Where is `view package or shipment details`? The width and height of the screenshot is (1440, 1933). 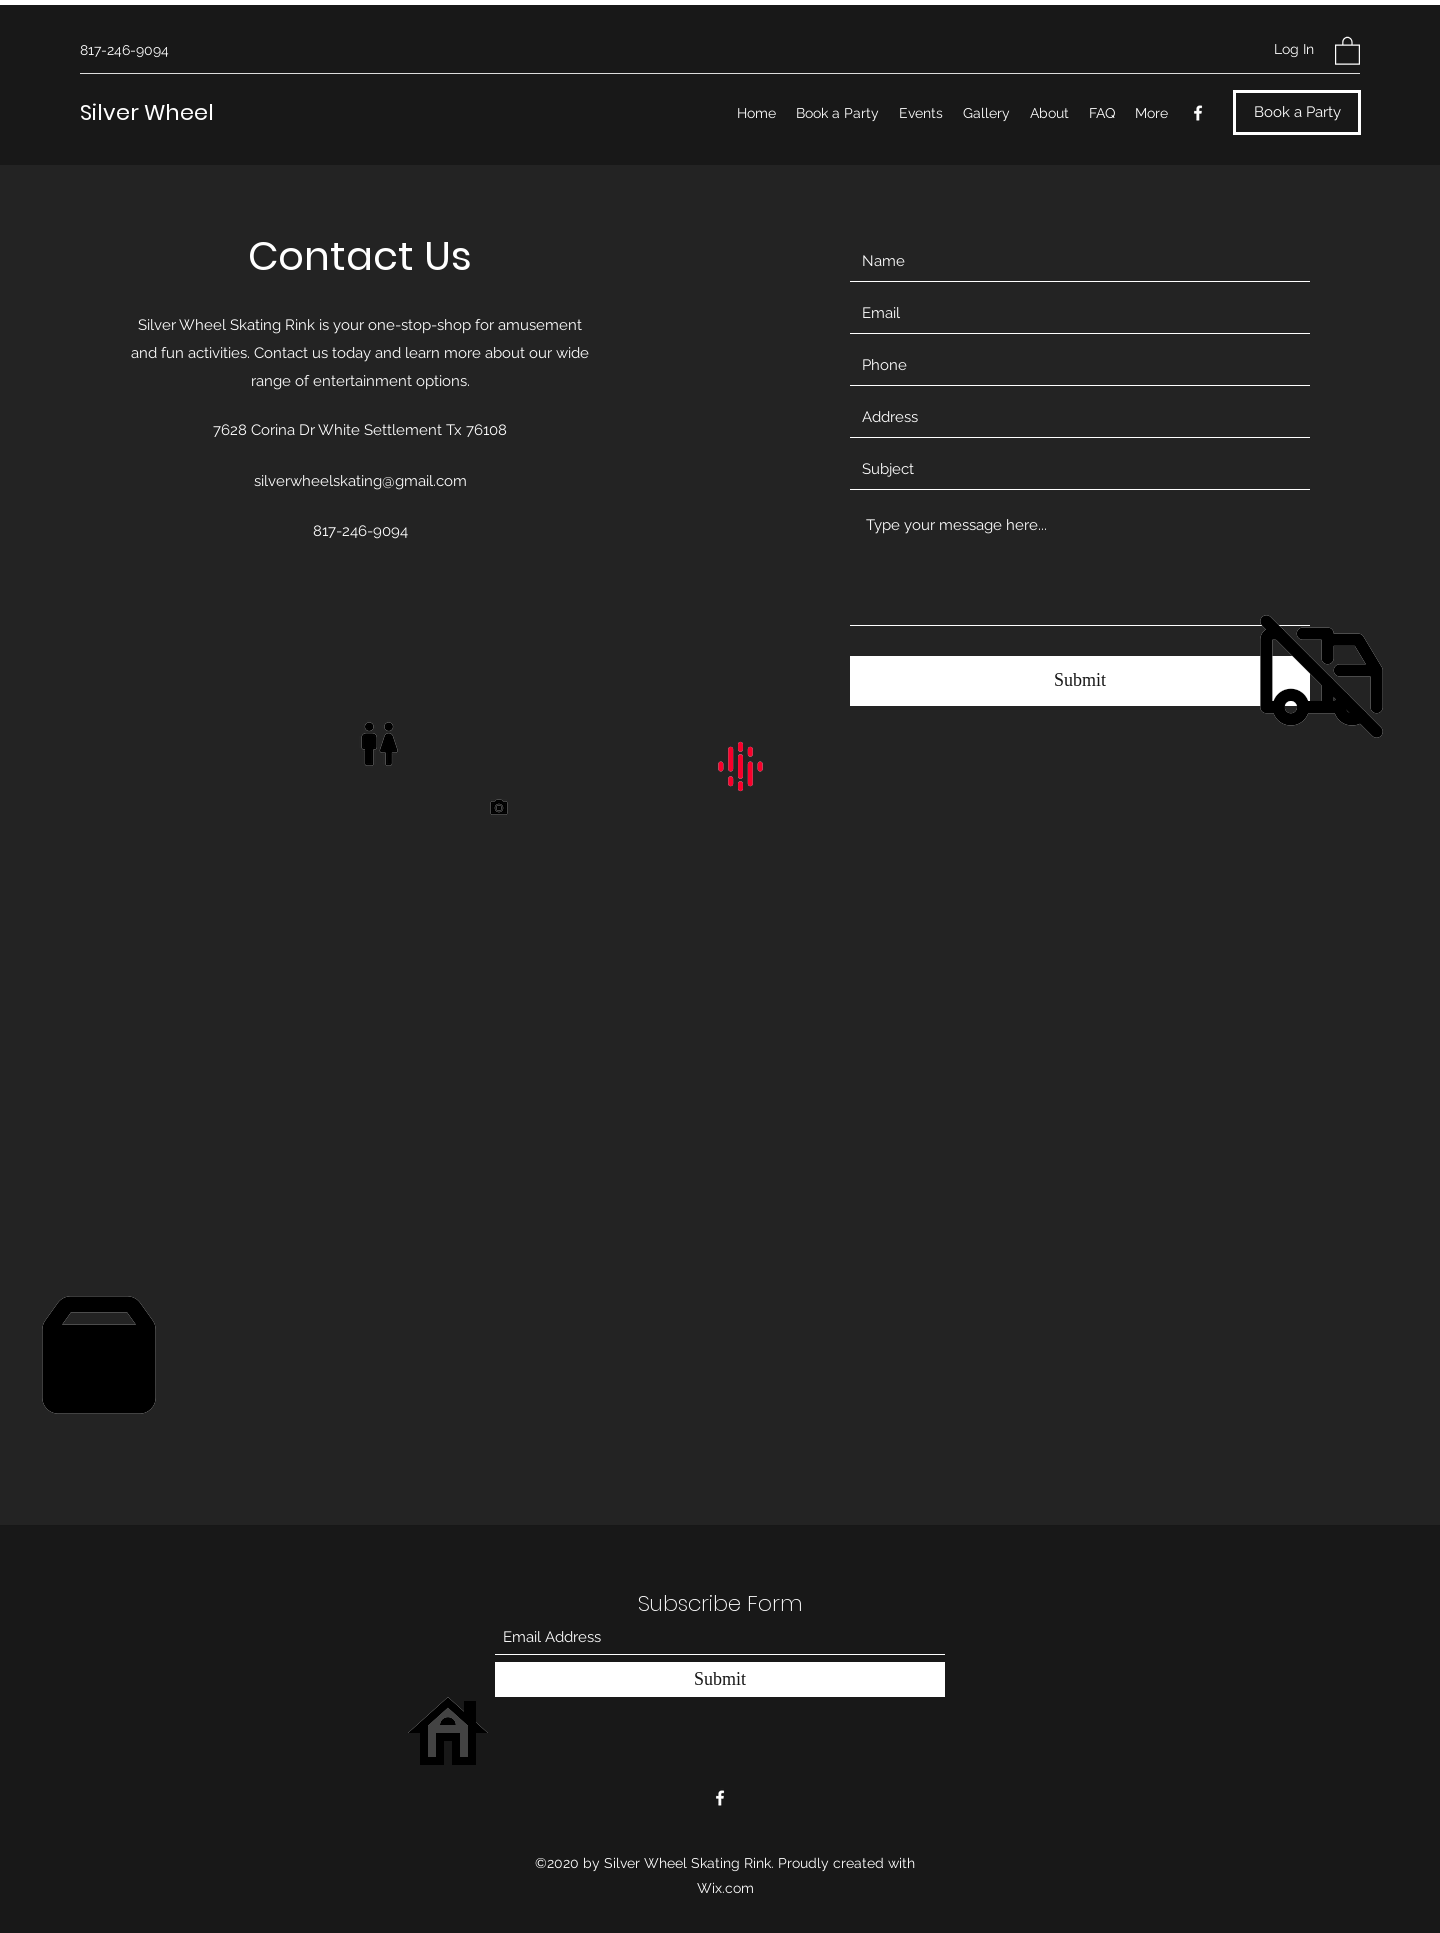 view package or shipment details is located at coordinates (99, 1357).